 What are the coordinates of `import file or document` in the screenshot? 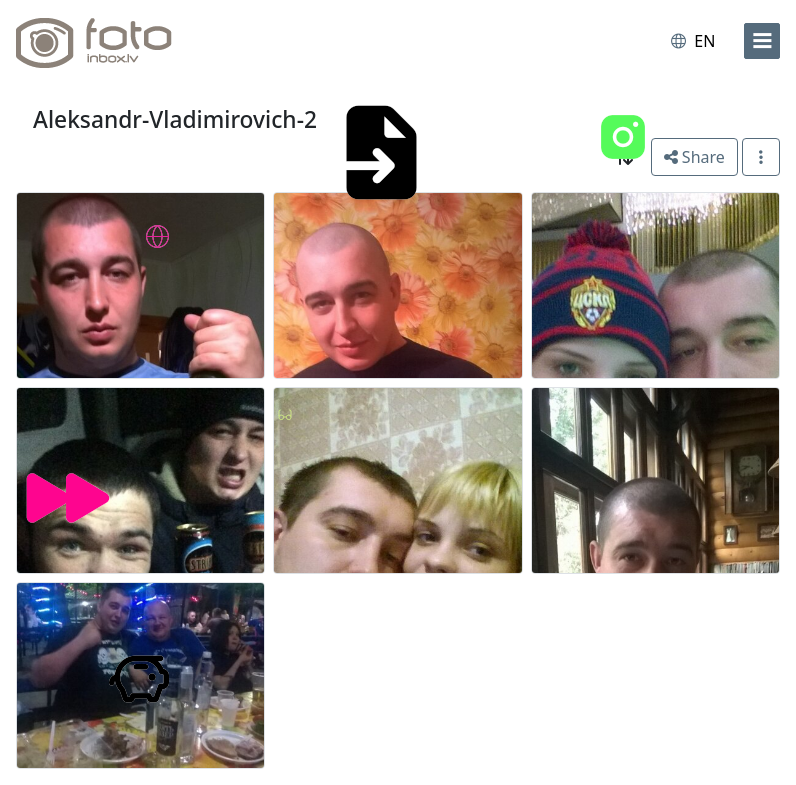 It's located at (381, 152).